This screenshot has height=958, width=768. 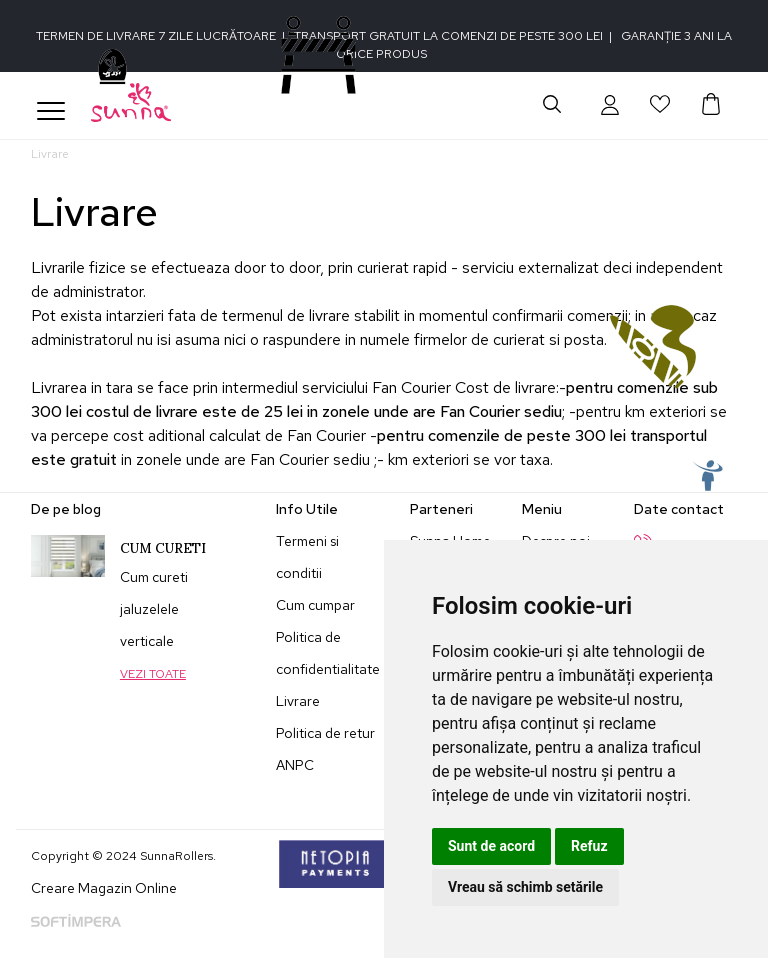 I want to click on indicates a character or avatar with special status, so click(x=707, y=475).